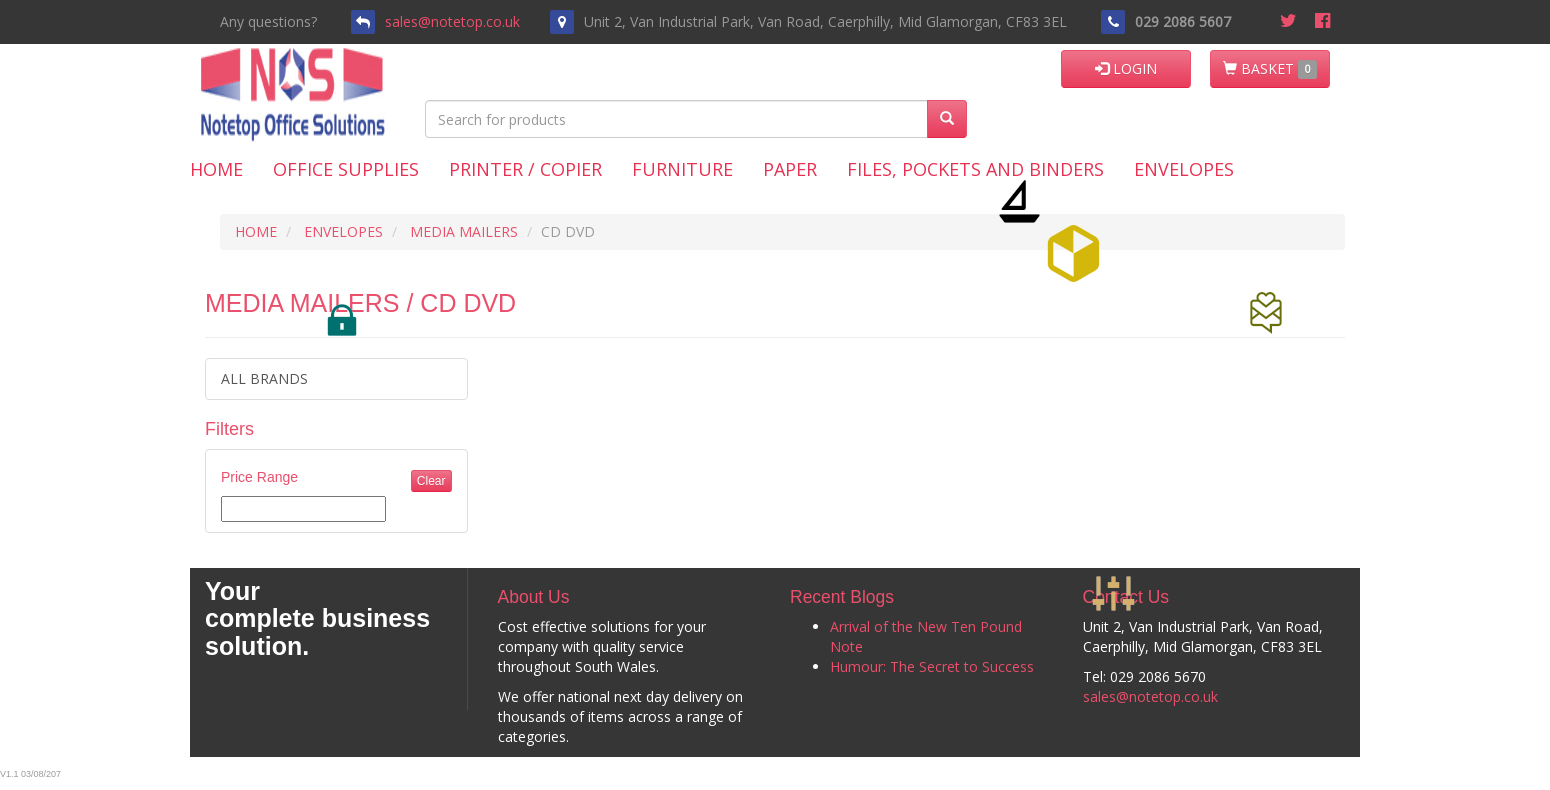 The height and width of the screenshot is (790, 1550). Describe the element at coordinates (1073, 253) in the screenshot. I see `flatpak package manager logo` at that location.